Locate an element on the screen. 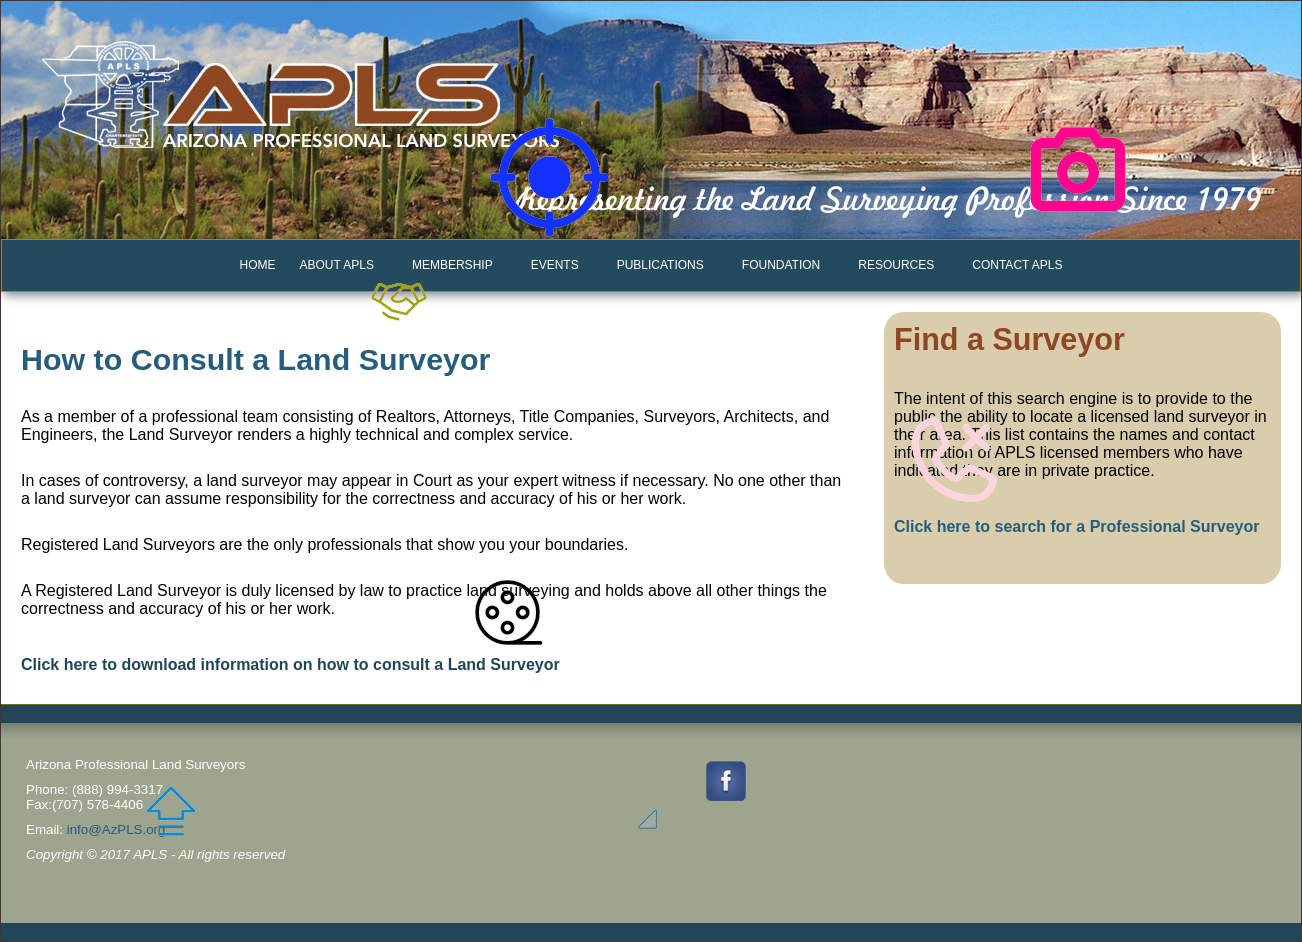 The width and height of the screenshot is (1302, 942). access video or movie library is located at coordinates (507, 612).